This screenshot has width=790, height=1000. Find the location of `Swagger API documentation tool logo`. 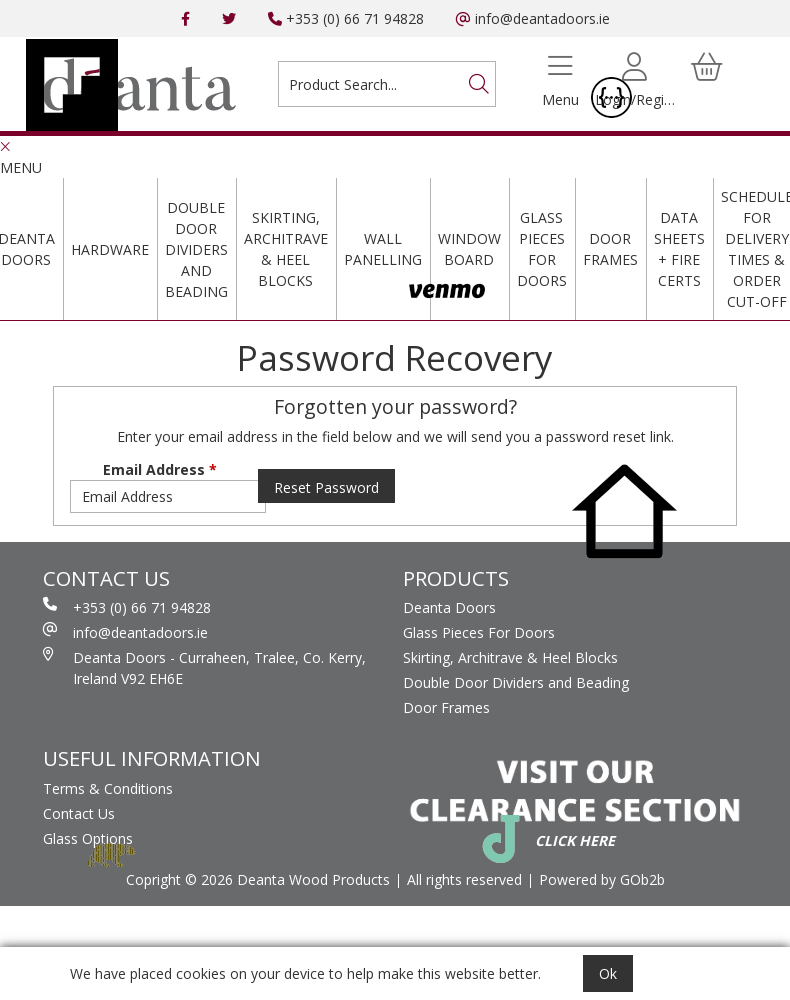

Swagger API documentation tool logo is located at coordinates (611, 97).